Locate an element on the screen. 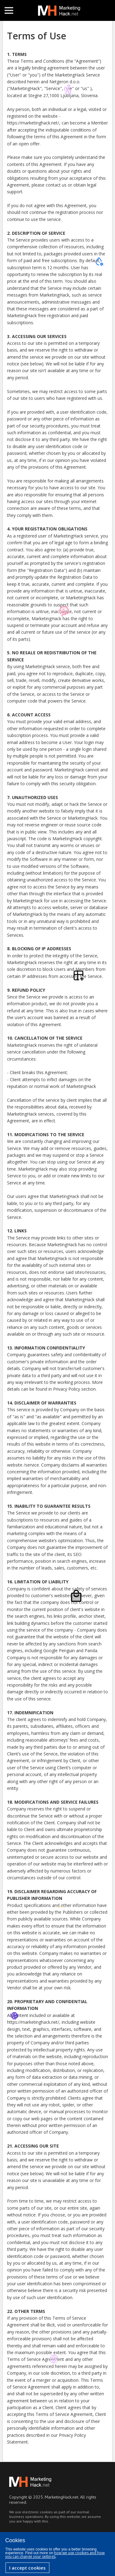  add a new table or spreadsheet is located at coordinates (79, 975).